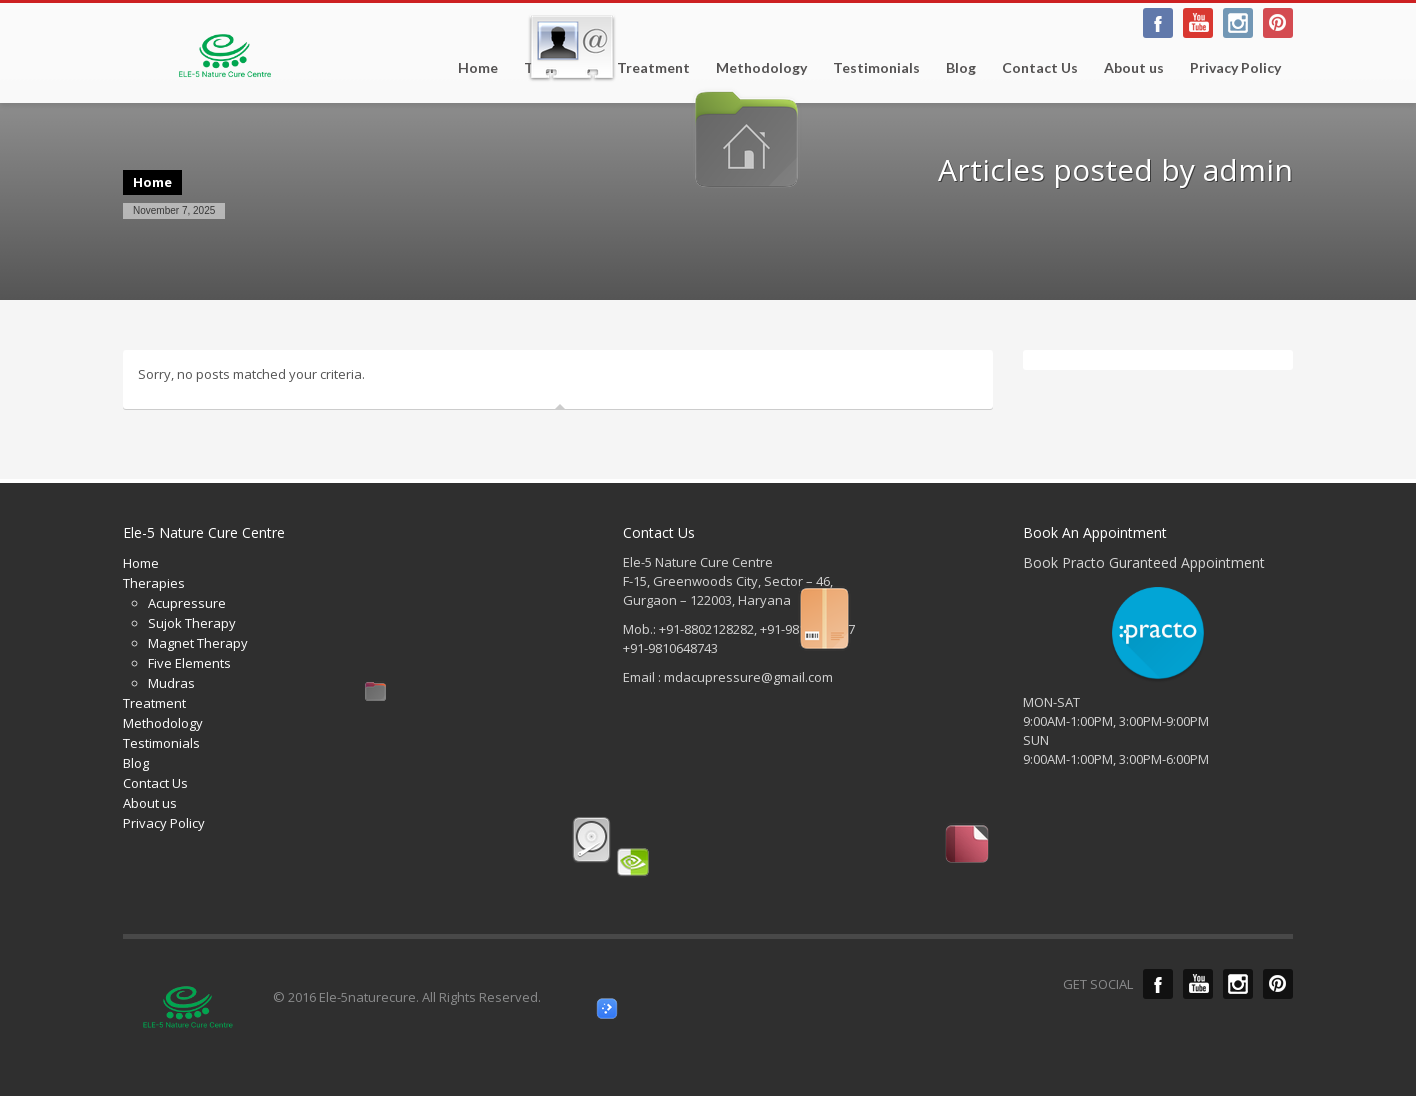 This screenshot has height=1096, width=1416. What do you see at coordinates (591, 839) in the screenshot?
I see `open disk utility application` at bounding box center [591, 839].